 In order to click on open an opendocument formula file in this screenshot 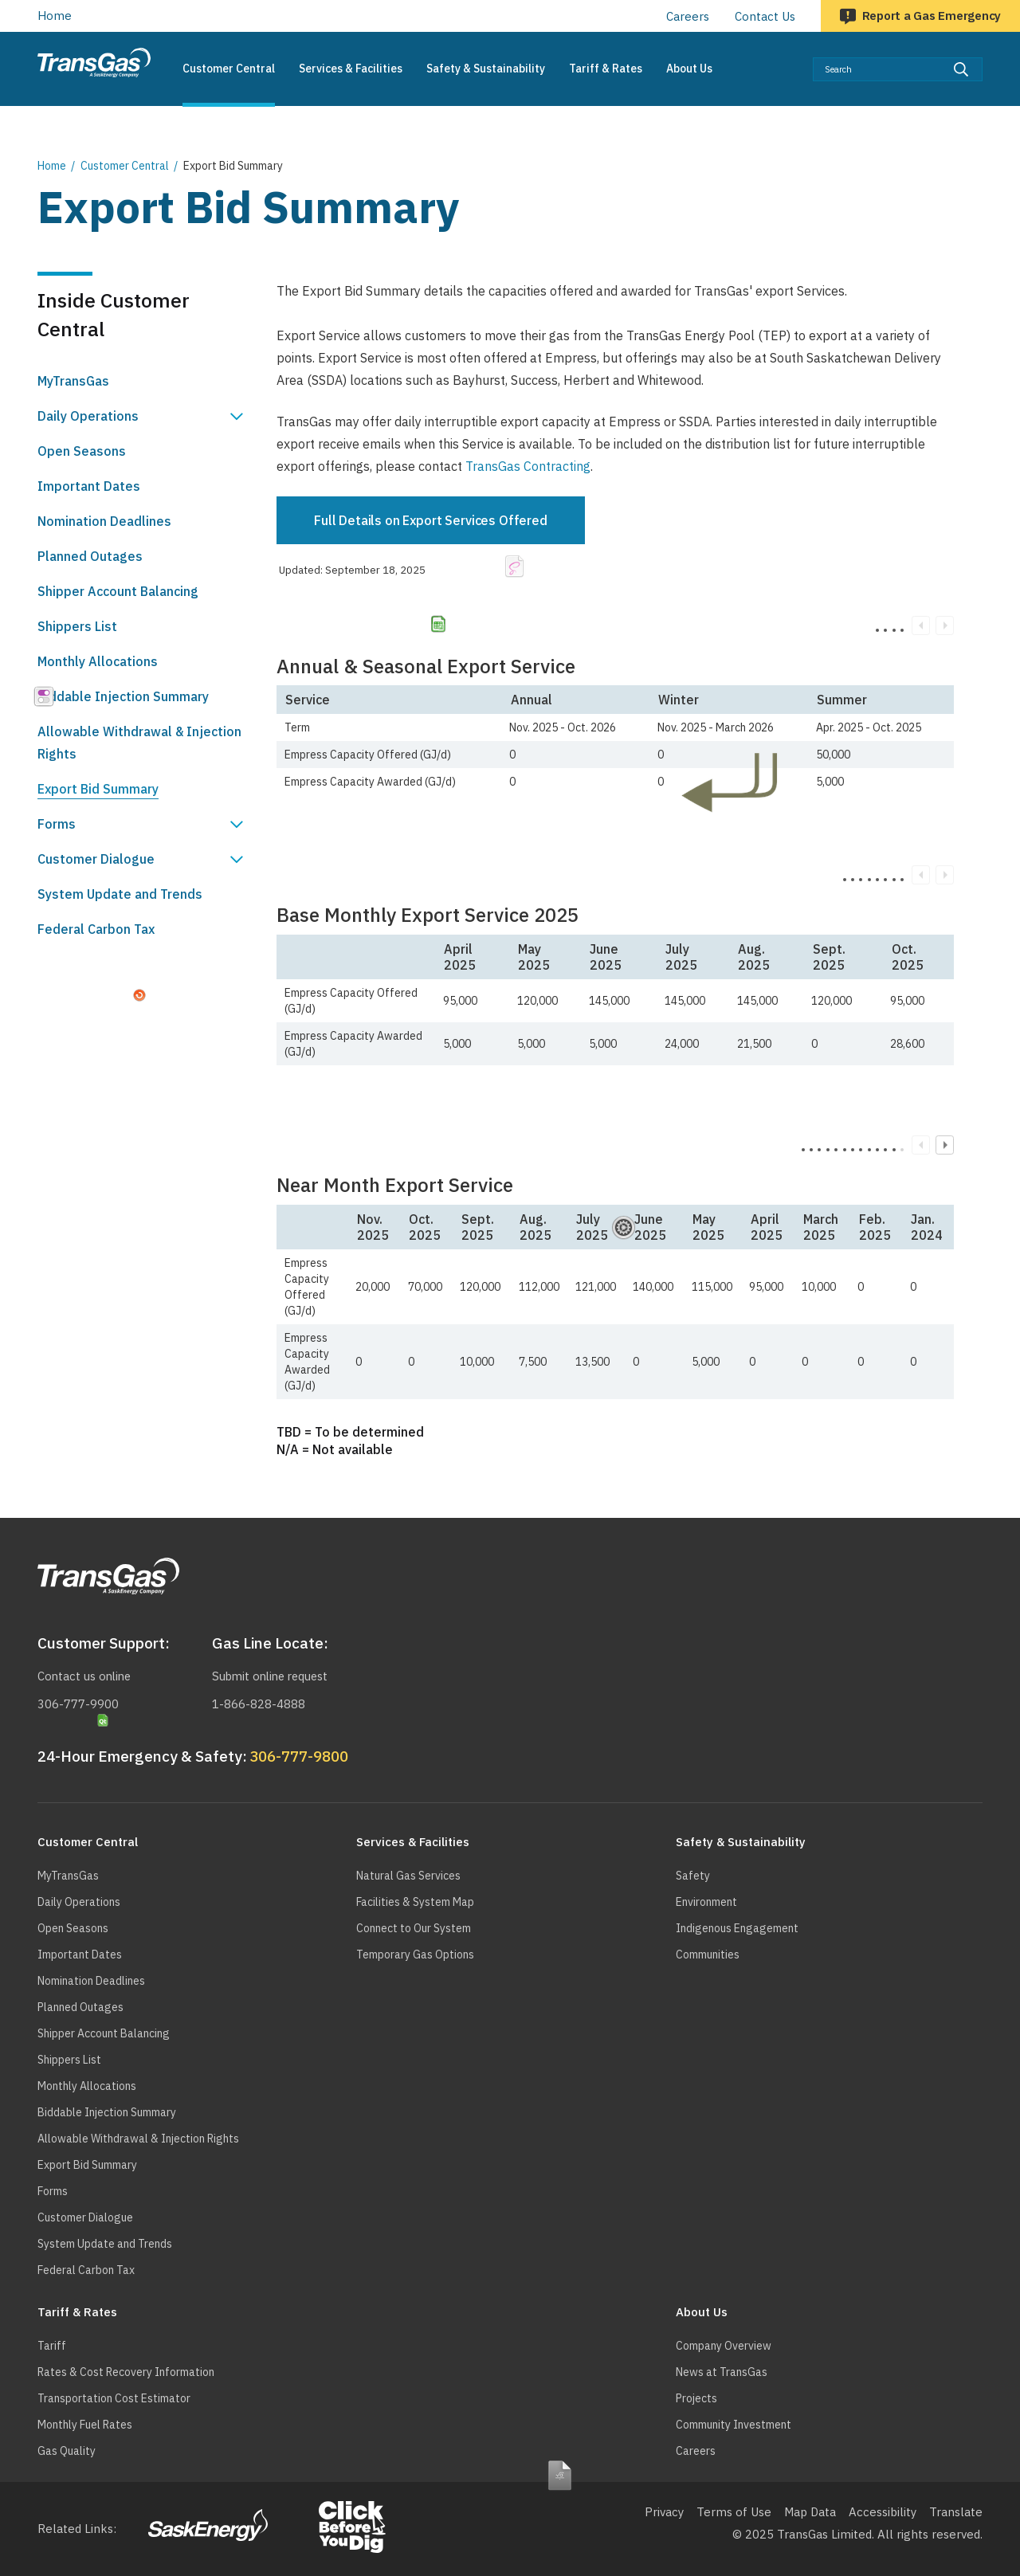, I will do `click(559, 2476)`.